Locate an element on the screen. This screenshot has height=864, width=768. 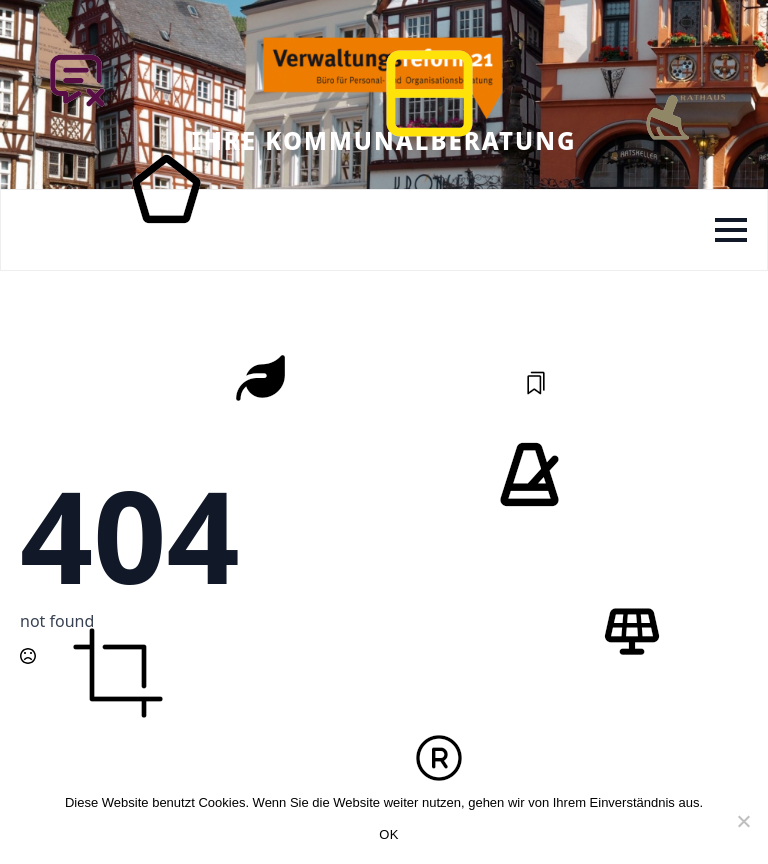
crop an image or photo is located at coordinates (118, 673).